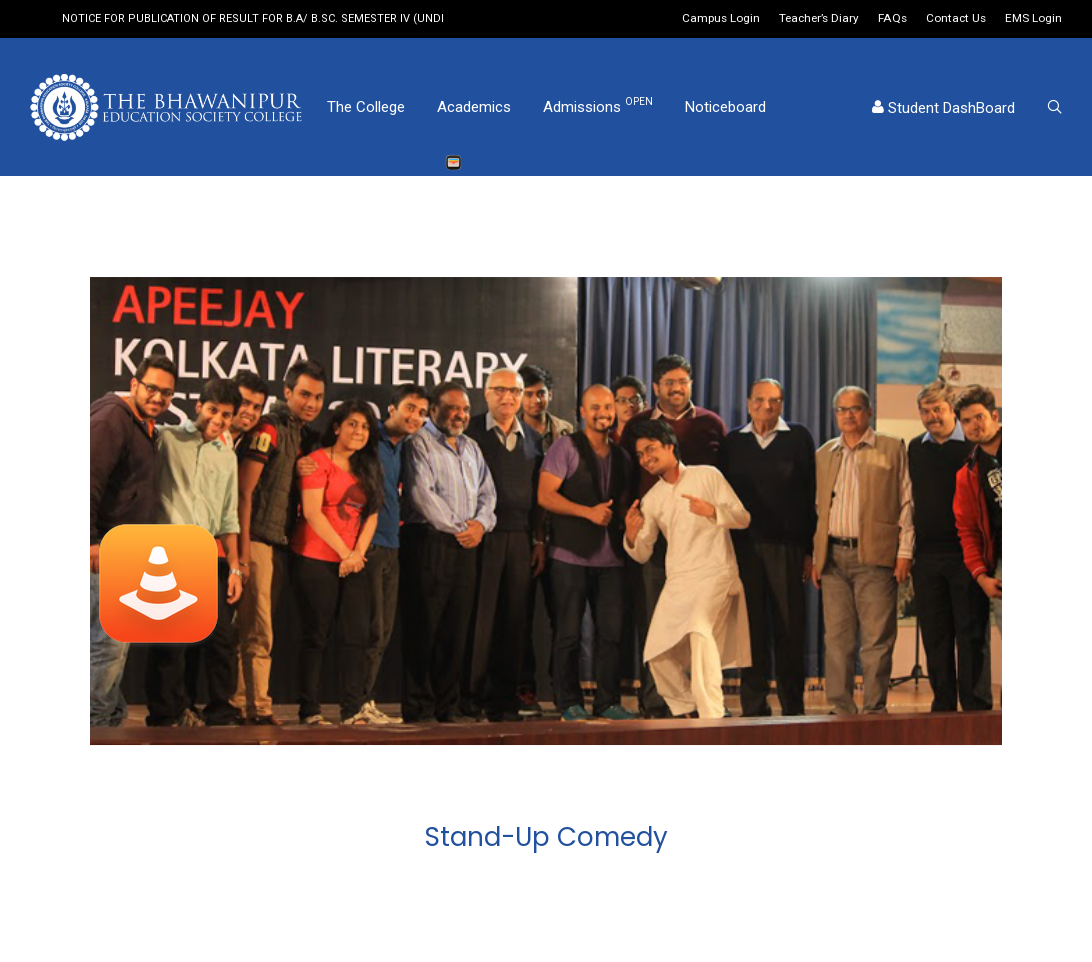  I want to click on open kwallet password manager, so click(453, 162).